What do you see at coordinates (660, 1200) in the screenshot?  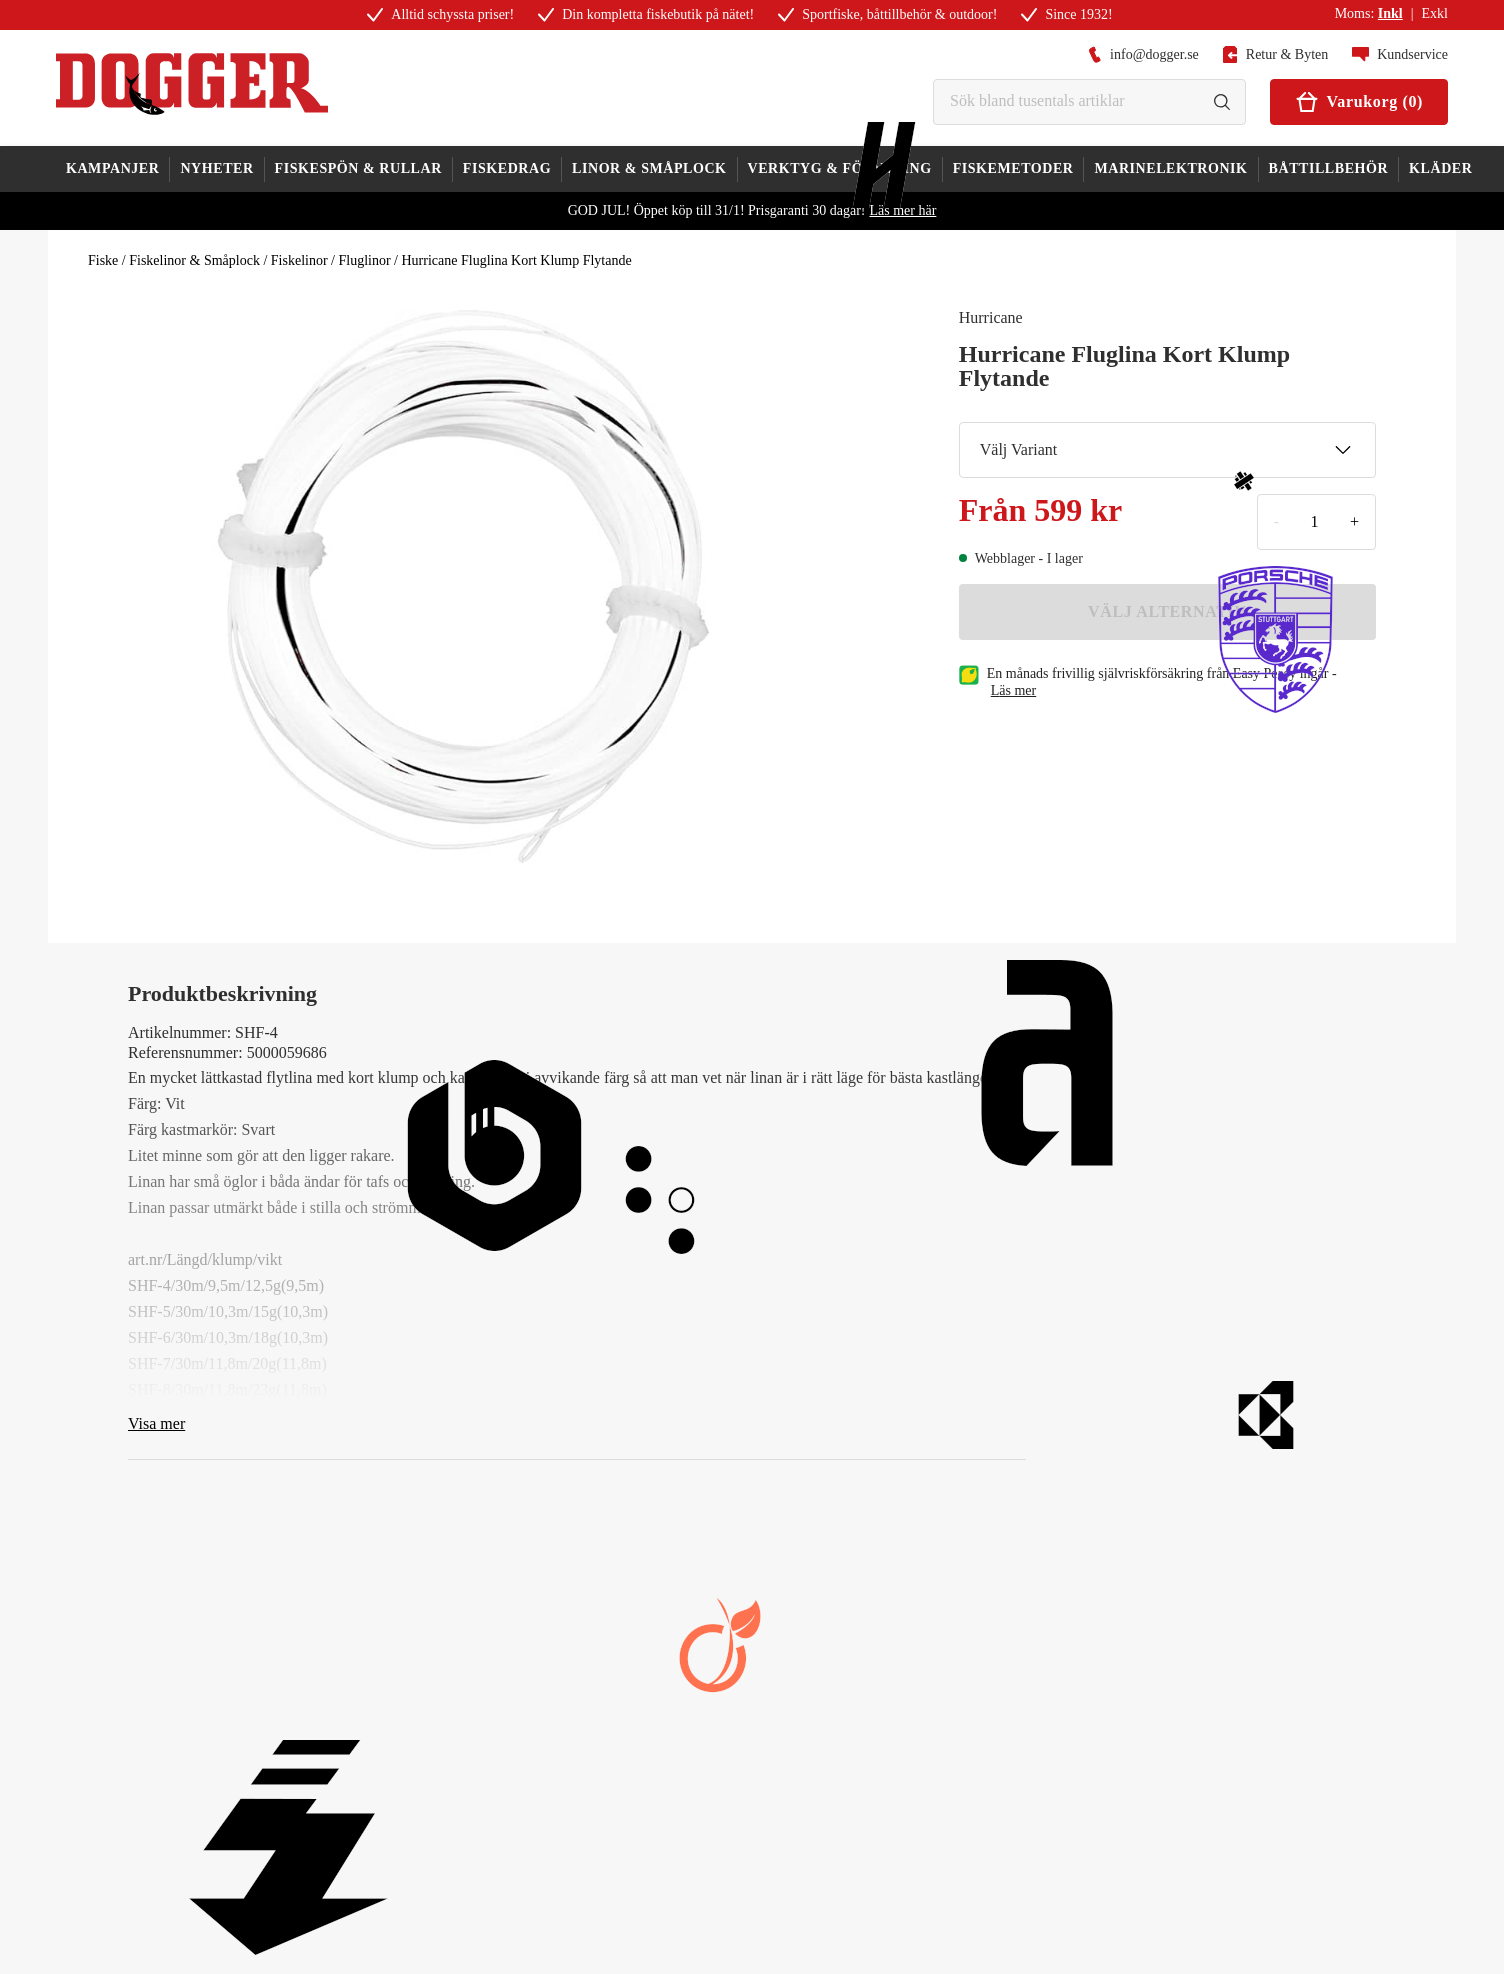 I see `D-Wave Systems company logo` at bounding box center [660, 1200].